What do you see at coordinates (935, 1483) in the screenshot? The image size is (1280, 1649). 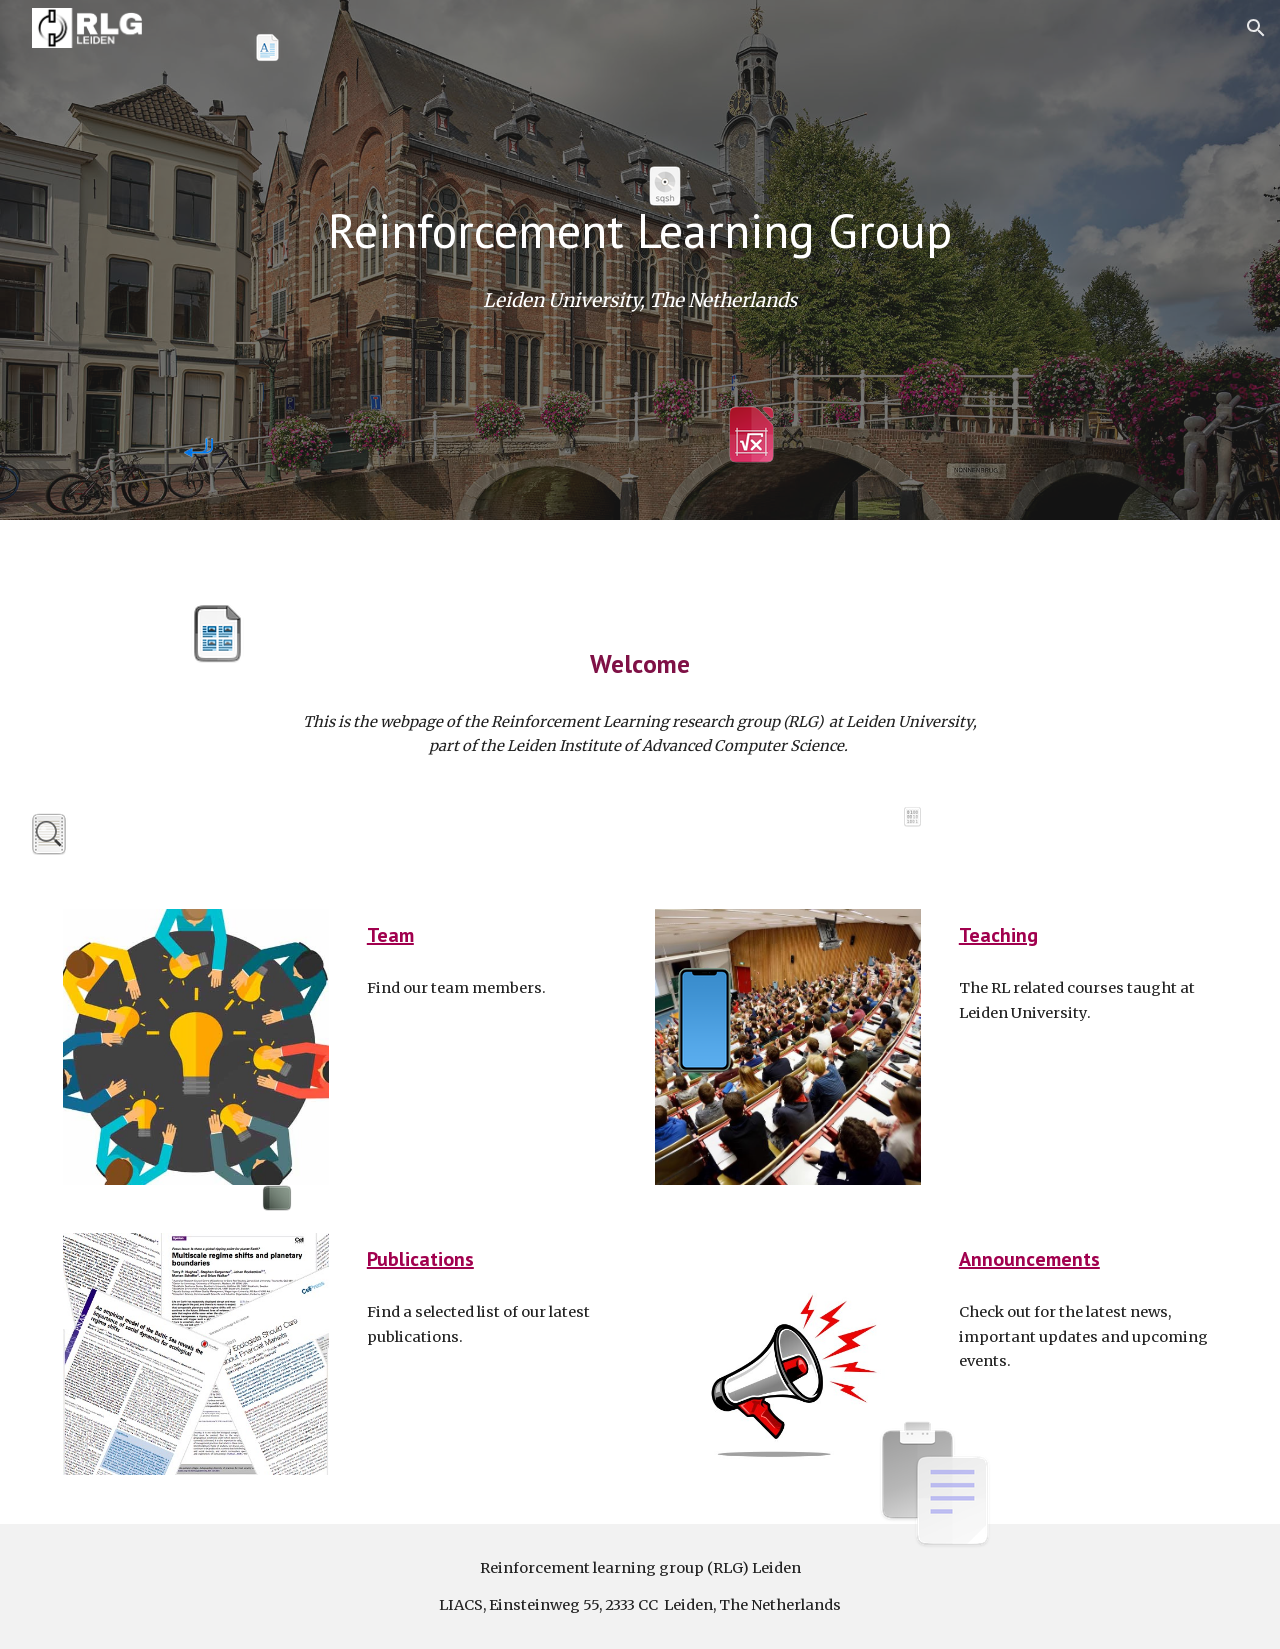 I see `paste content from clipboard` at bounding box center [935, 1483].